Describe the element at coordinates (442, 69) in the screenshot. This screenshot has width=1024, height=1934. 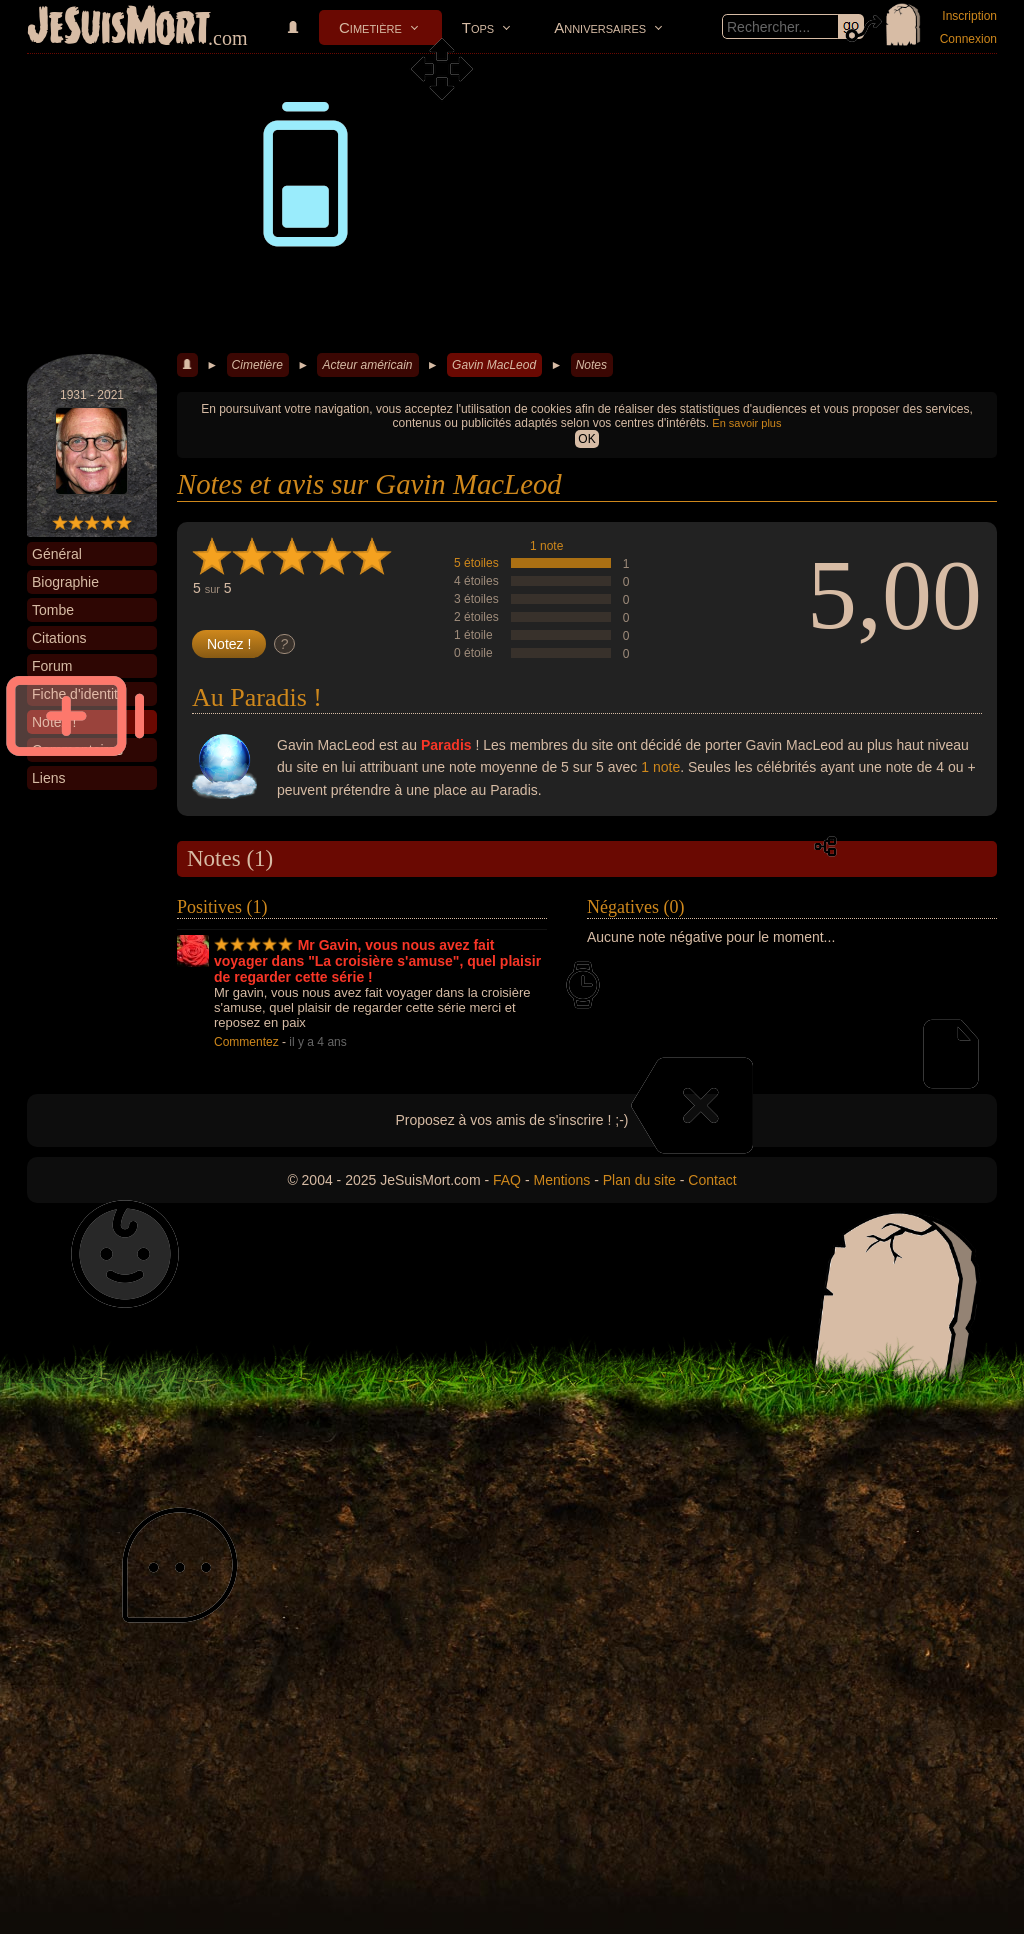
I see `move or reposition an element` at that location.